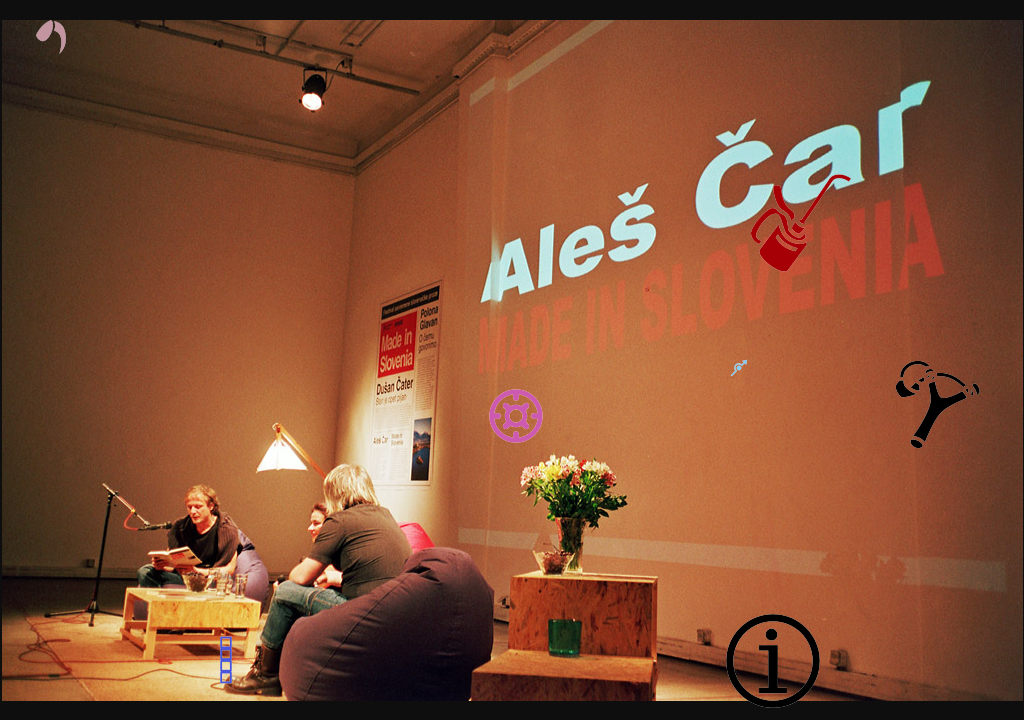  What do you see at coordinates (51, 37) in the screenshot?
I see `indicates a claw attack or grab ability in a game` at bounding box center [51, 37].